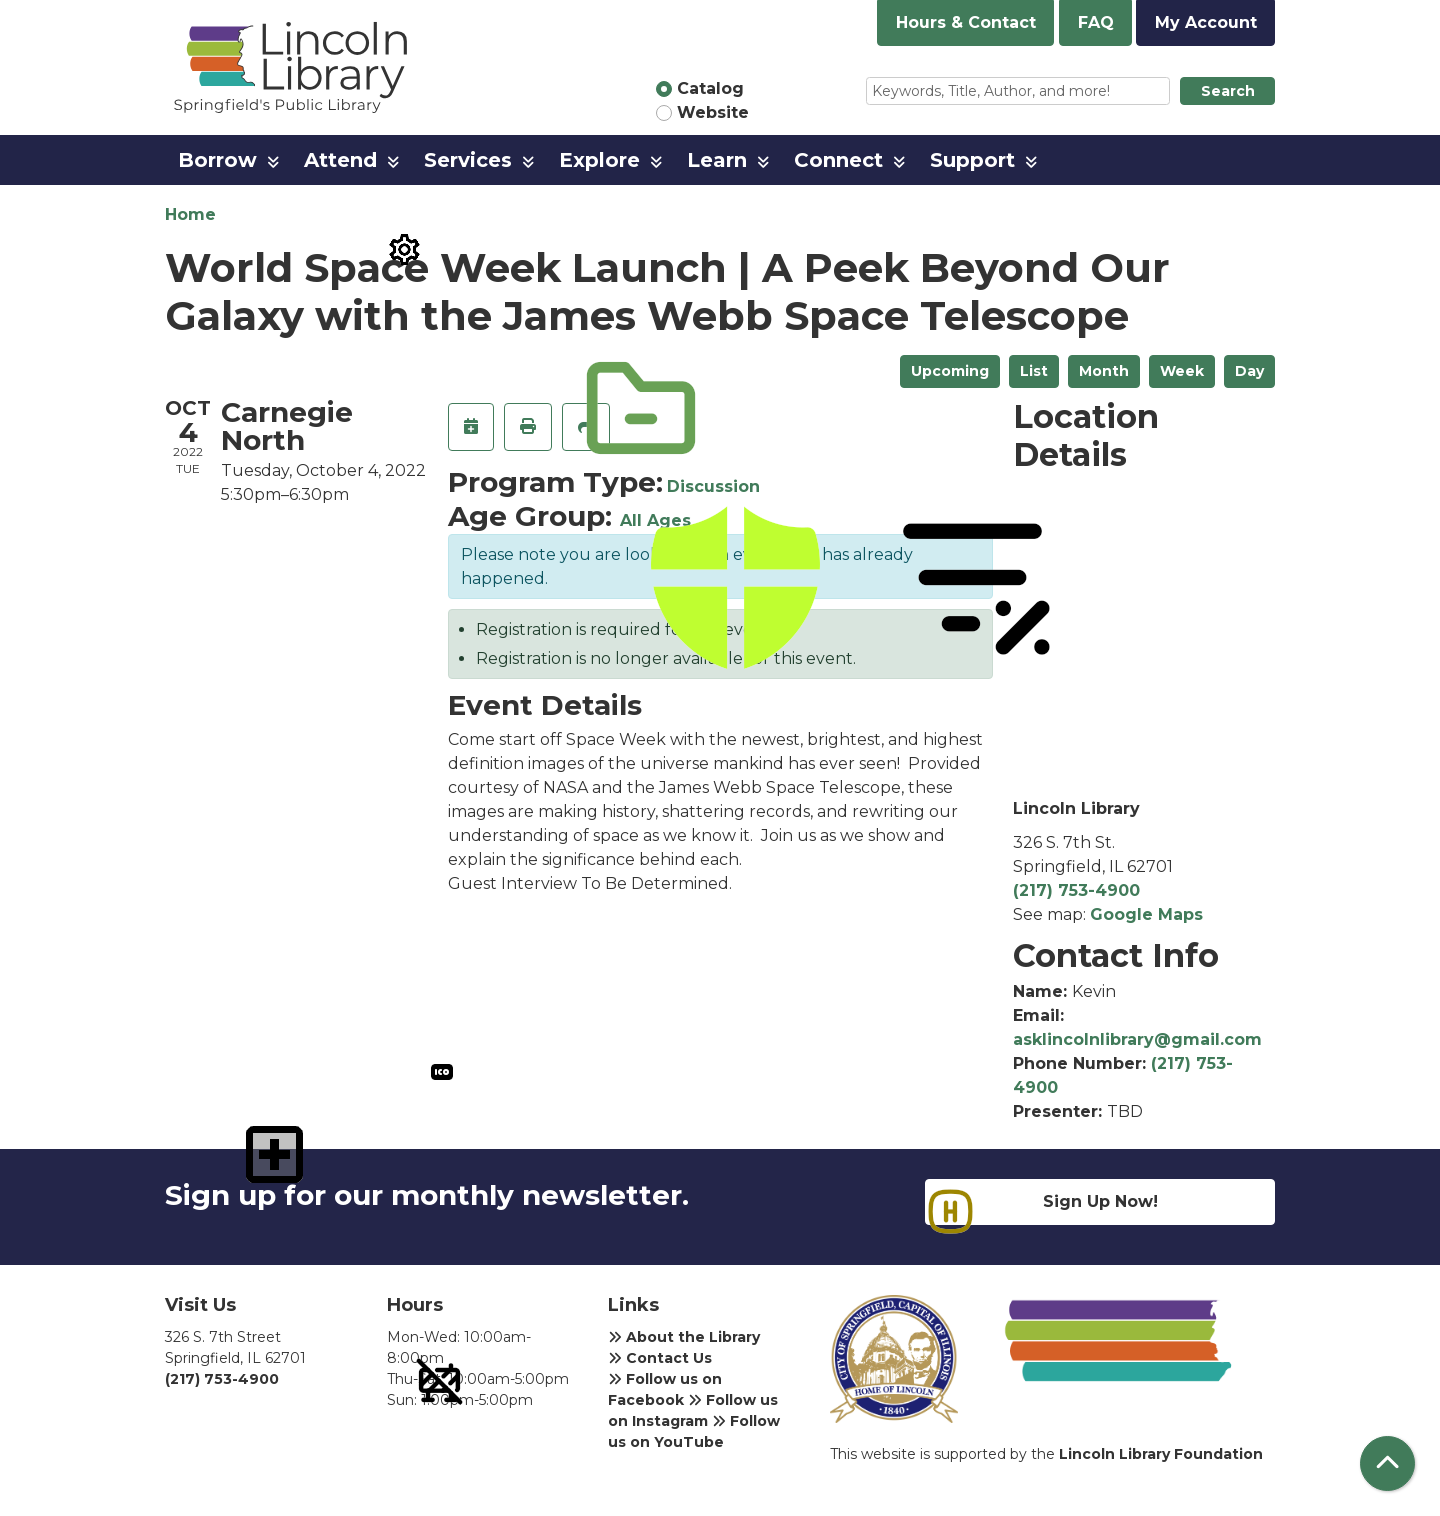 The image size is (1440, 1516). What do you see at coordinates (972, 577) in the screenshot?
I see `filter items by discount or sale price` at bounding box center [972, 577].